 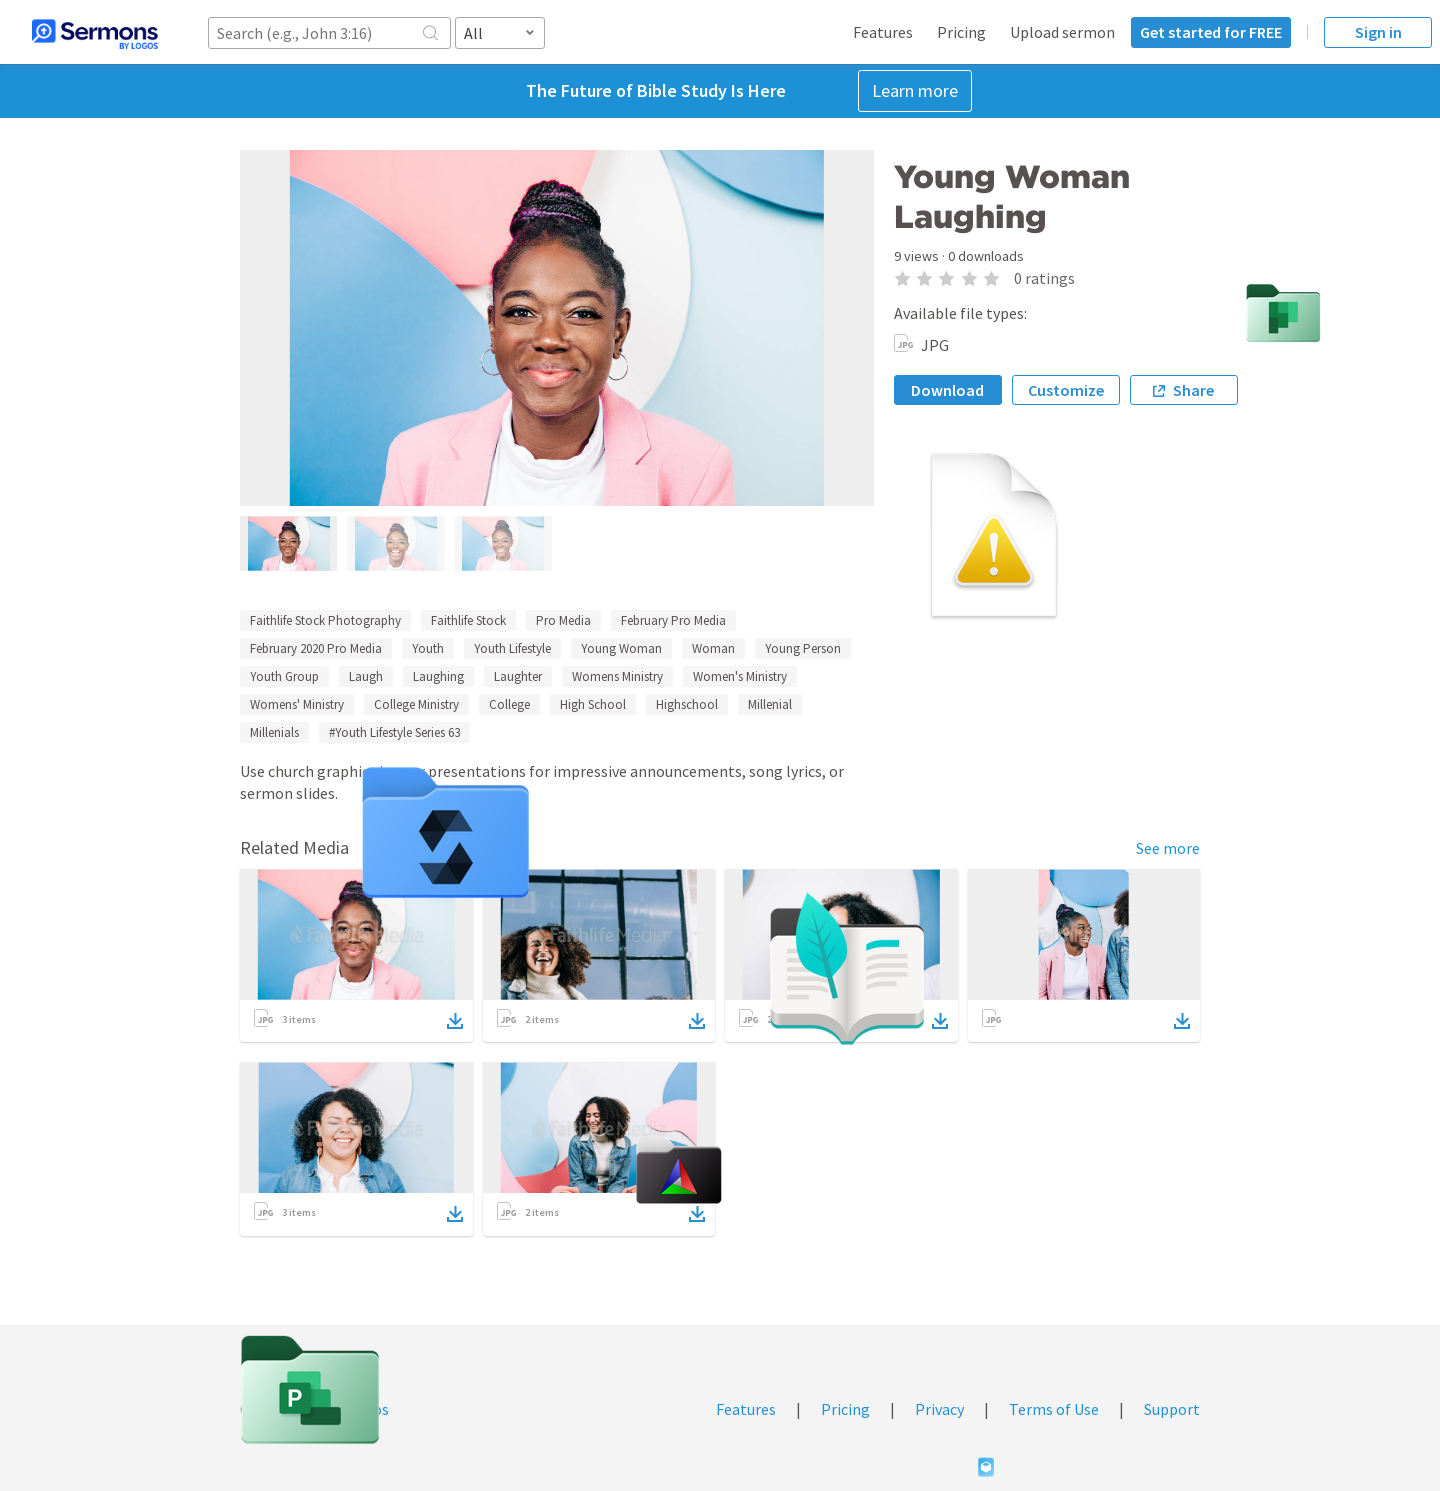 What do you see at coordinates (309, 1393) in the screenshot?
I see `open microsoft project files folder` at bounding box center [309, 1393].